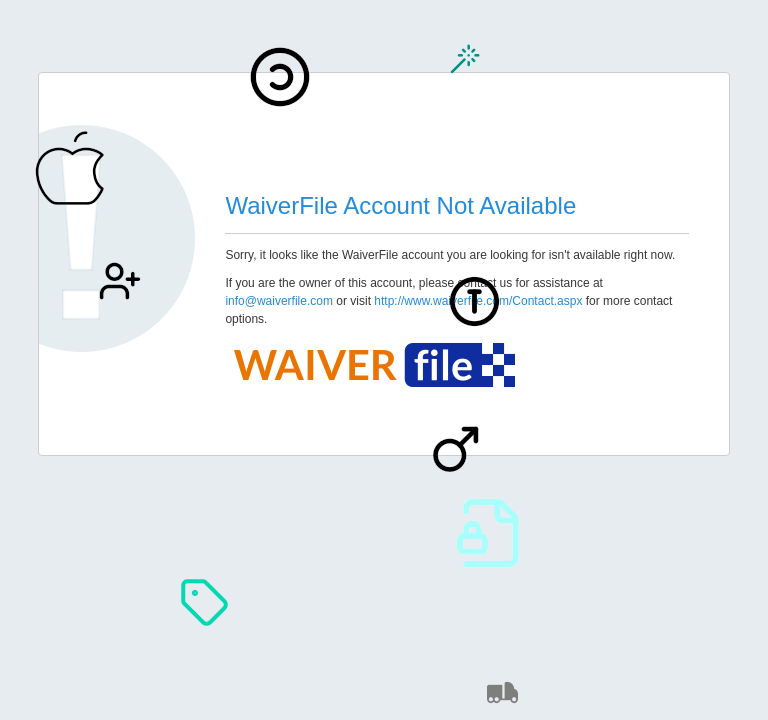  What do you see at coordinates (280, 77) in the screenshot?
I see `indicates copyleft licensing for content or software` at bounding box center [280, 77].